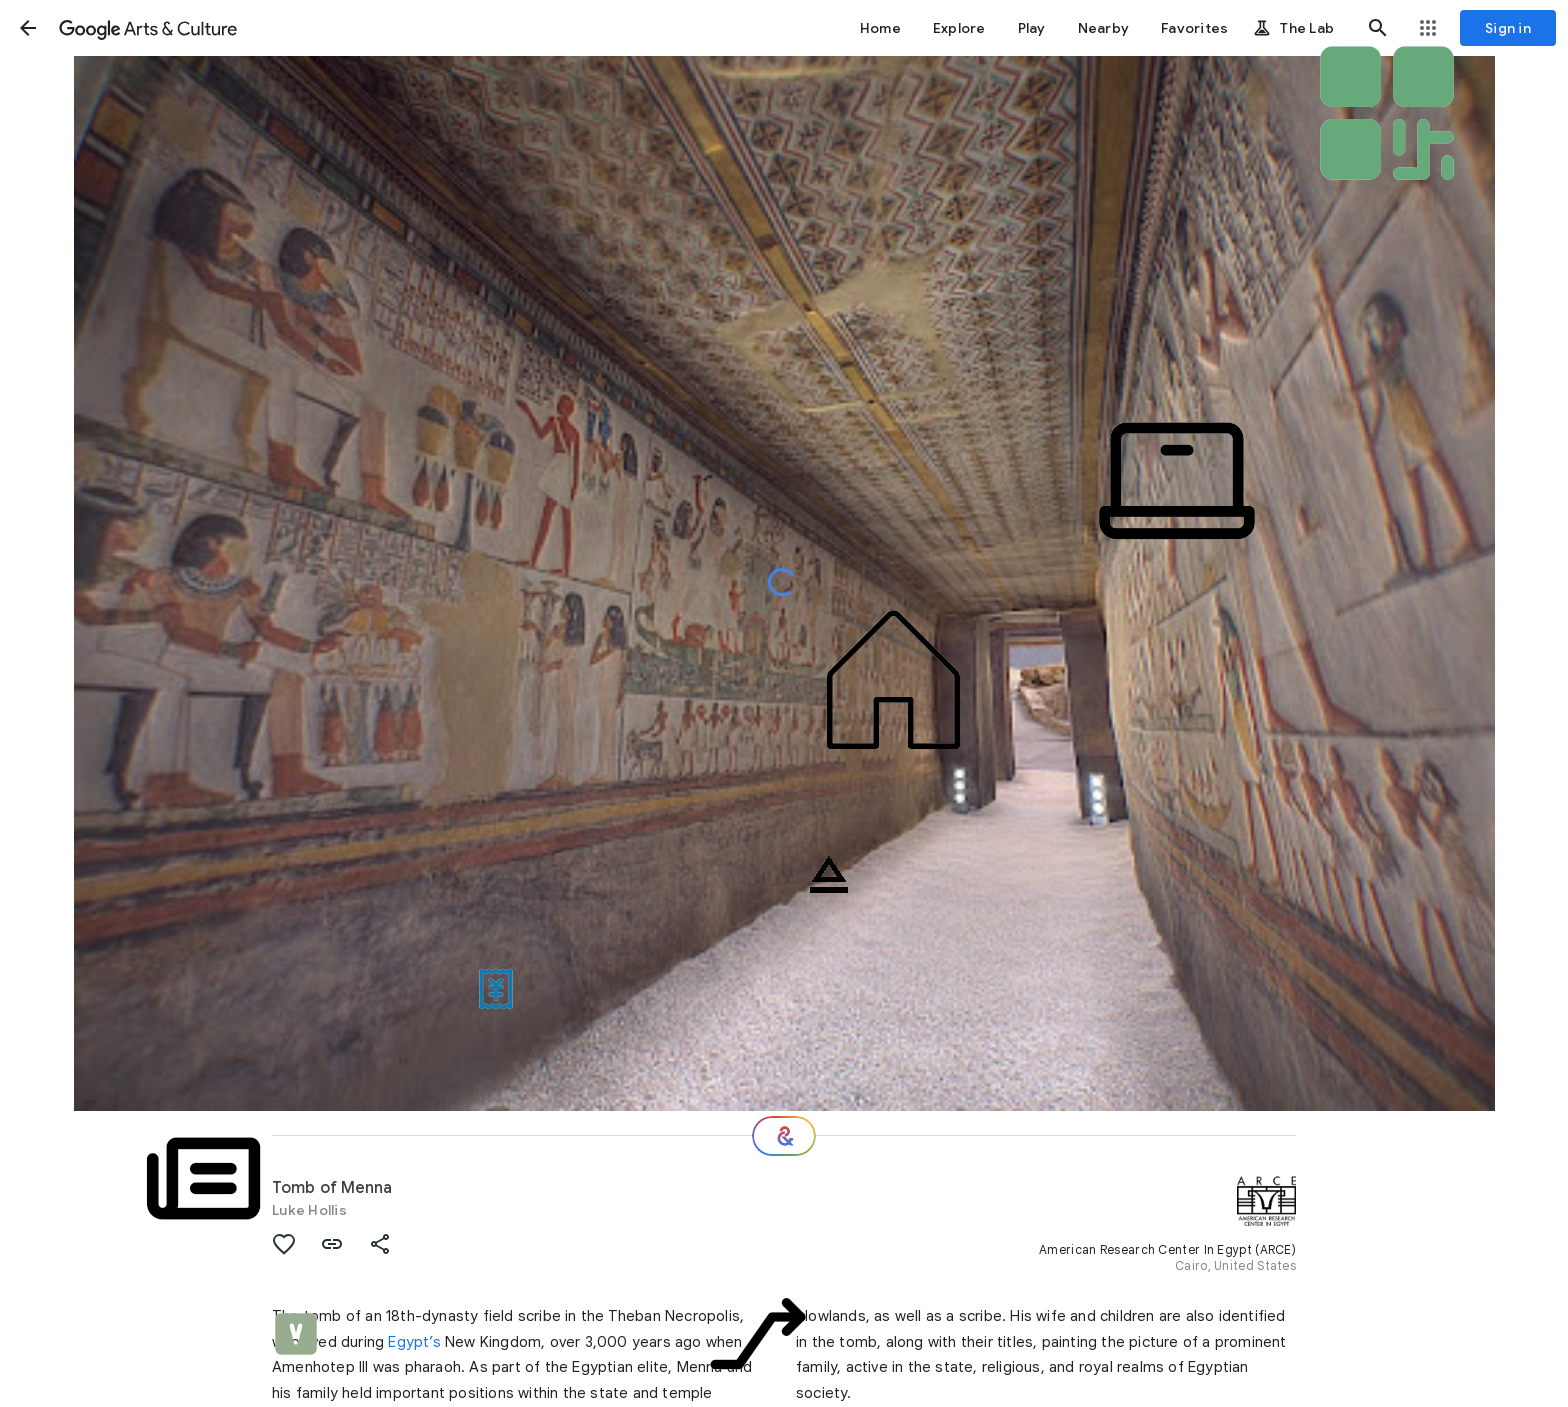 The height and width of the screenshot is (1407, 1568). I want to click on switch to desktop view, so click(1177, 478).